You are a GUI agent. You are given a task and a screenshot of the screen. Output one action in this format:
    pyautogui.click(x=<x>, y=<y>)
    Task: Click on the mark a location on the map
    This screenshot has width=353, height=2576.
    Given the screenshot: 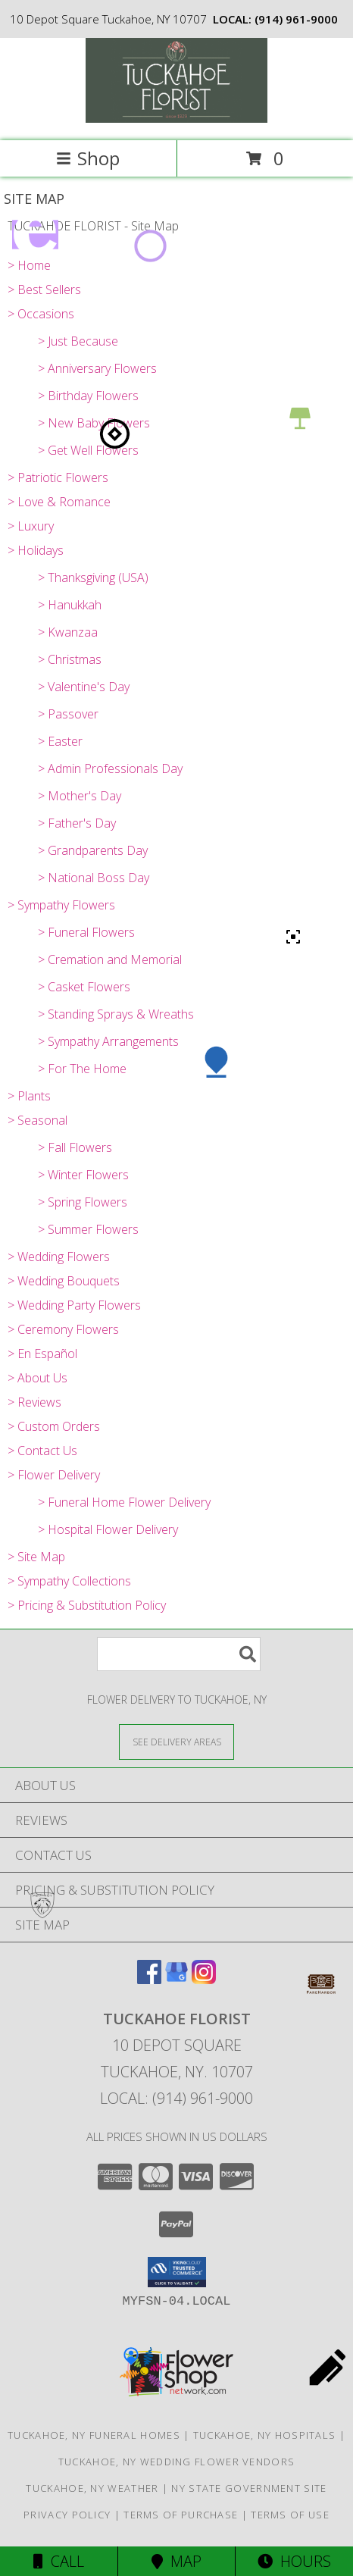 What is the action you would take?
    pyautogui.click(x=216, y=1060)
    